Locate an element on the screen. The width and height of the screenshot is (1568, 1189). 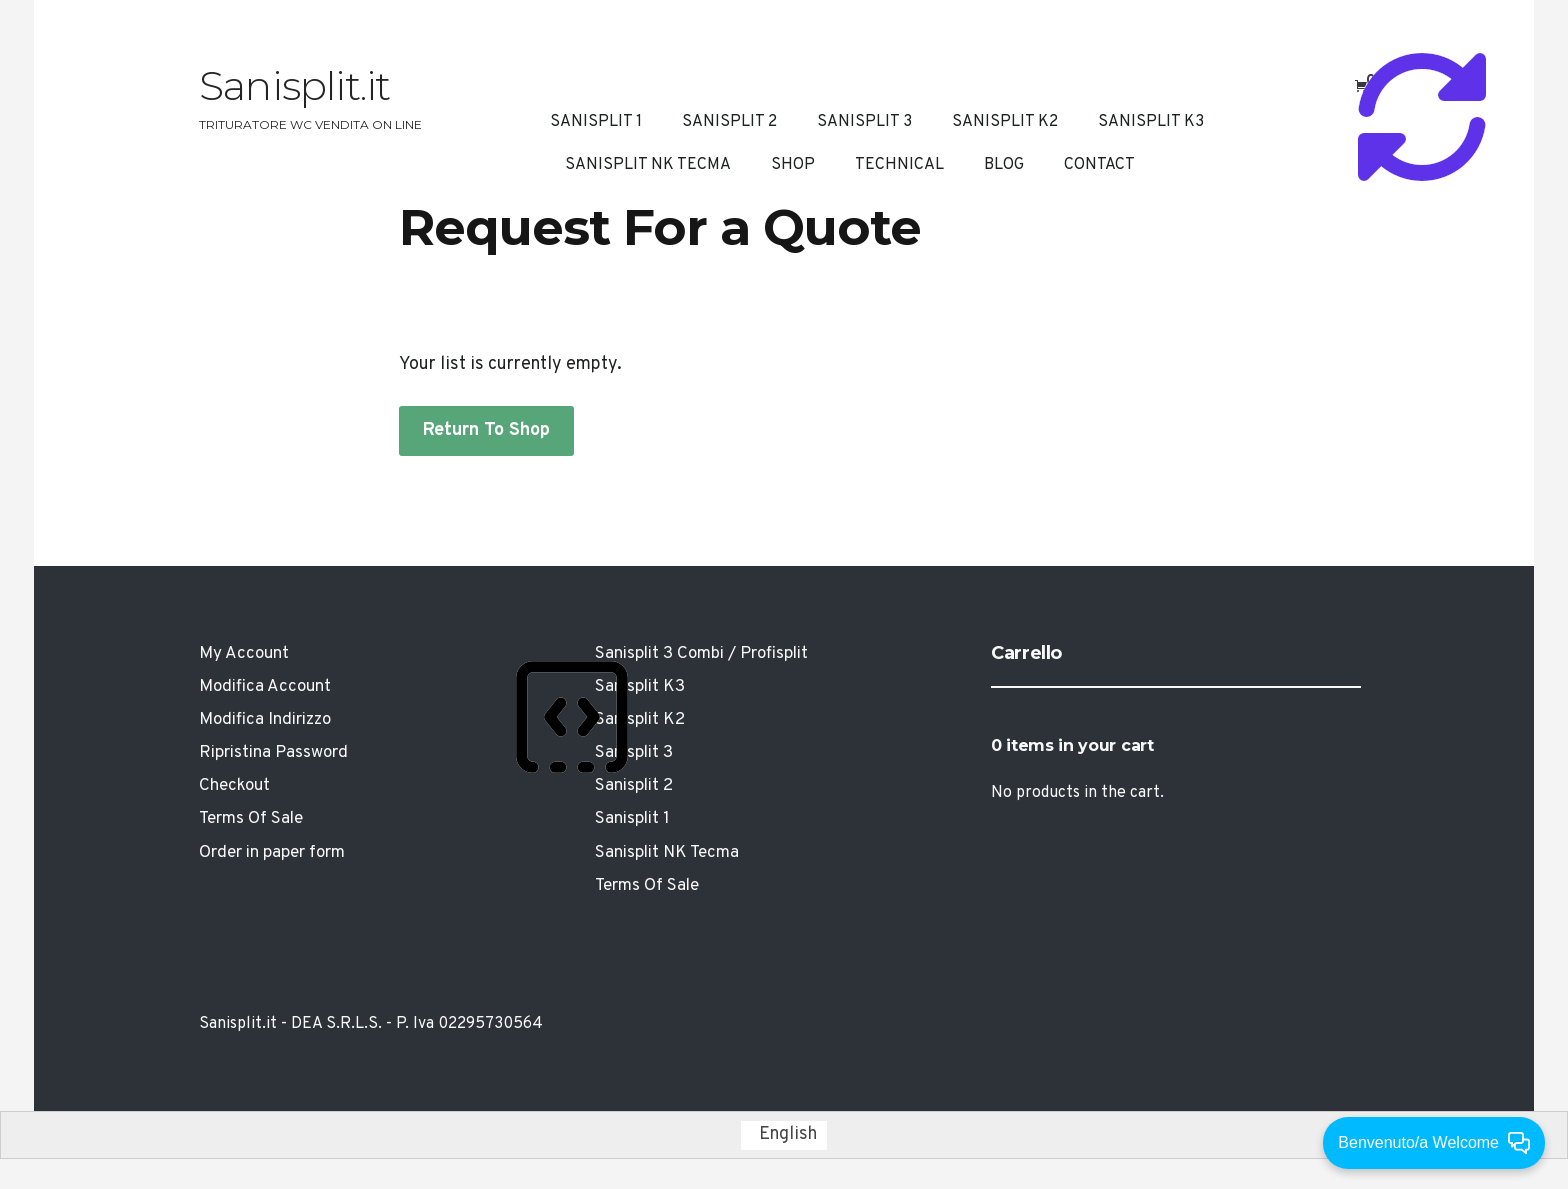
embed code snippet in a container is located at coordinates (572, 717).